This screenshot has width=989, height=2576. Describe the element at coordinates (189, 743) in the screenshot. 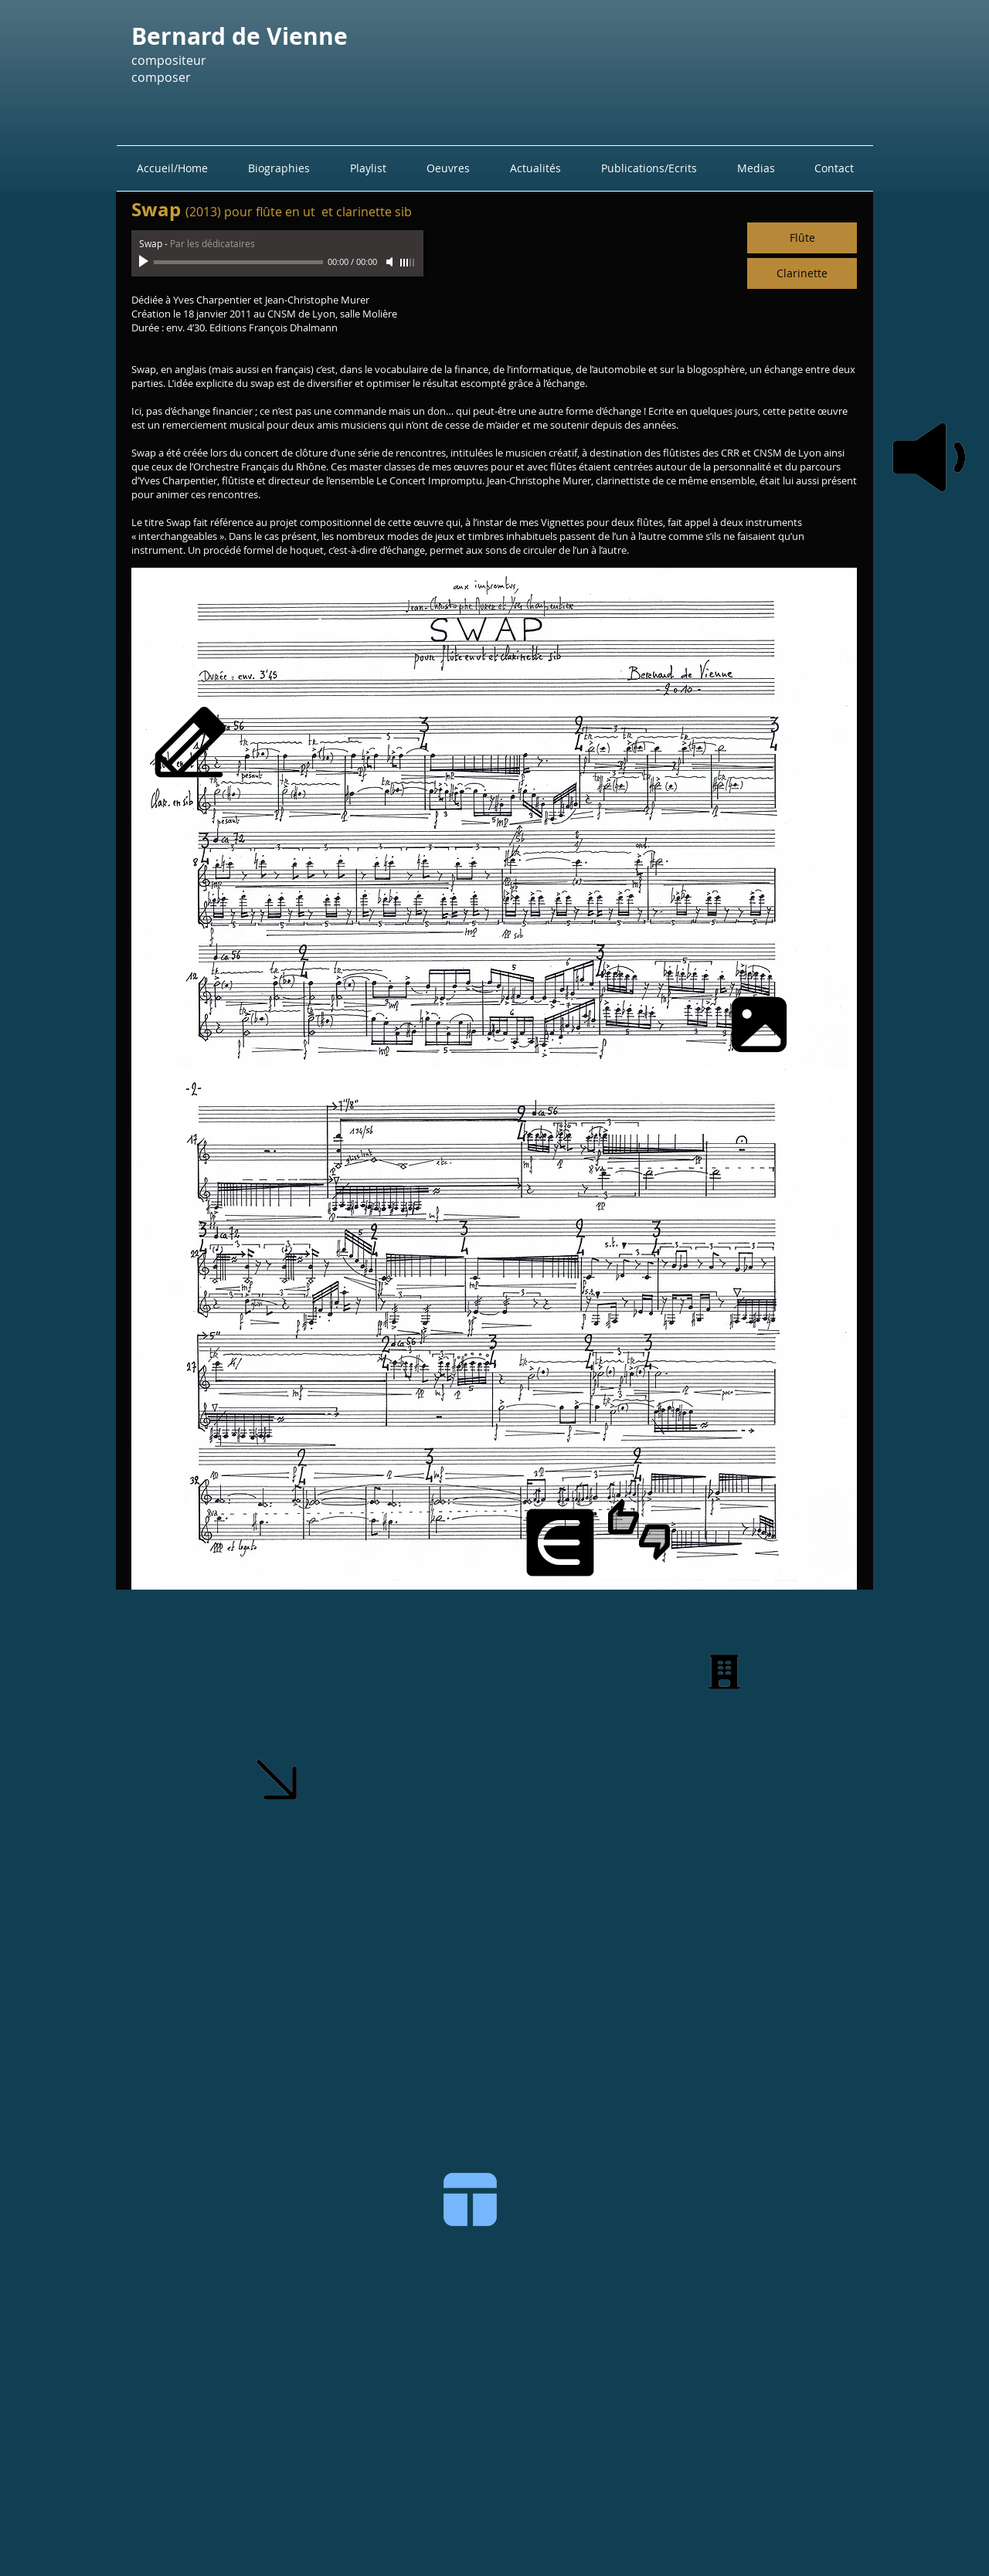

I see `edit or modify content` at that location.